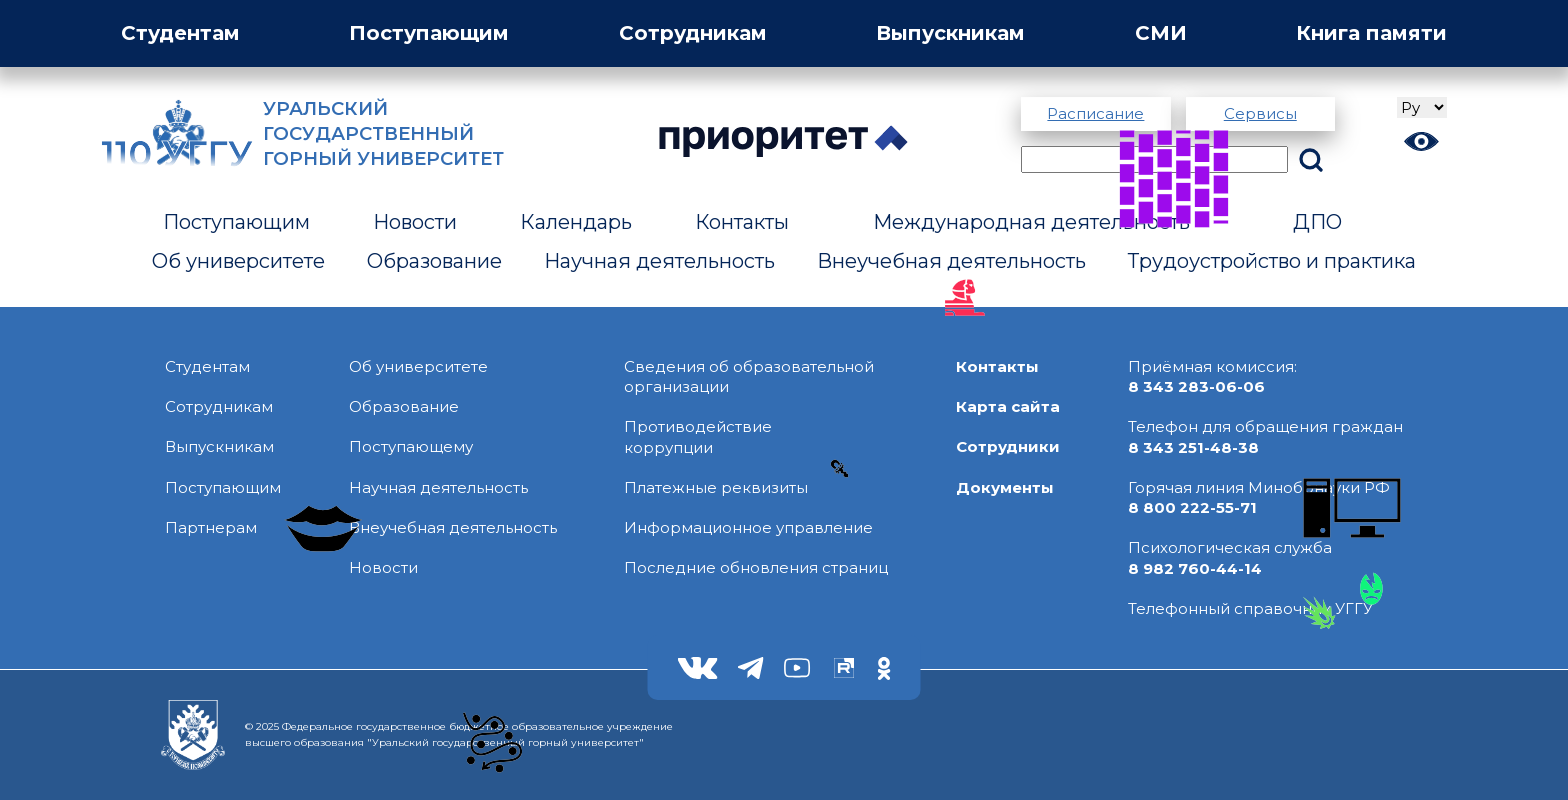 Image resolution: width=1568 pixels, height=800 pixels. I want to click on indicates a falling or dropping object in gameplay, so click(1318, 612).